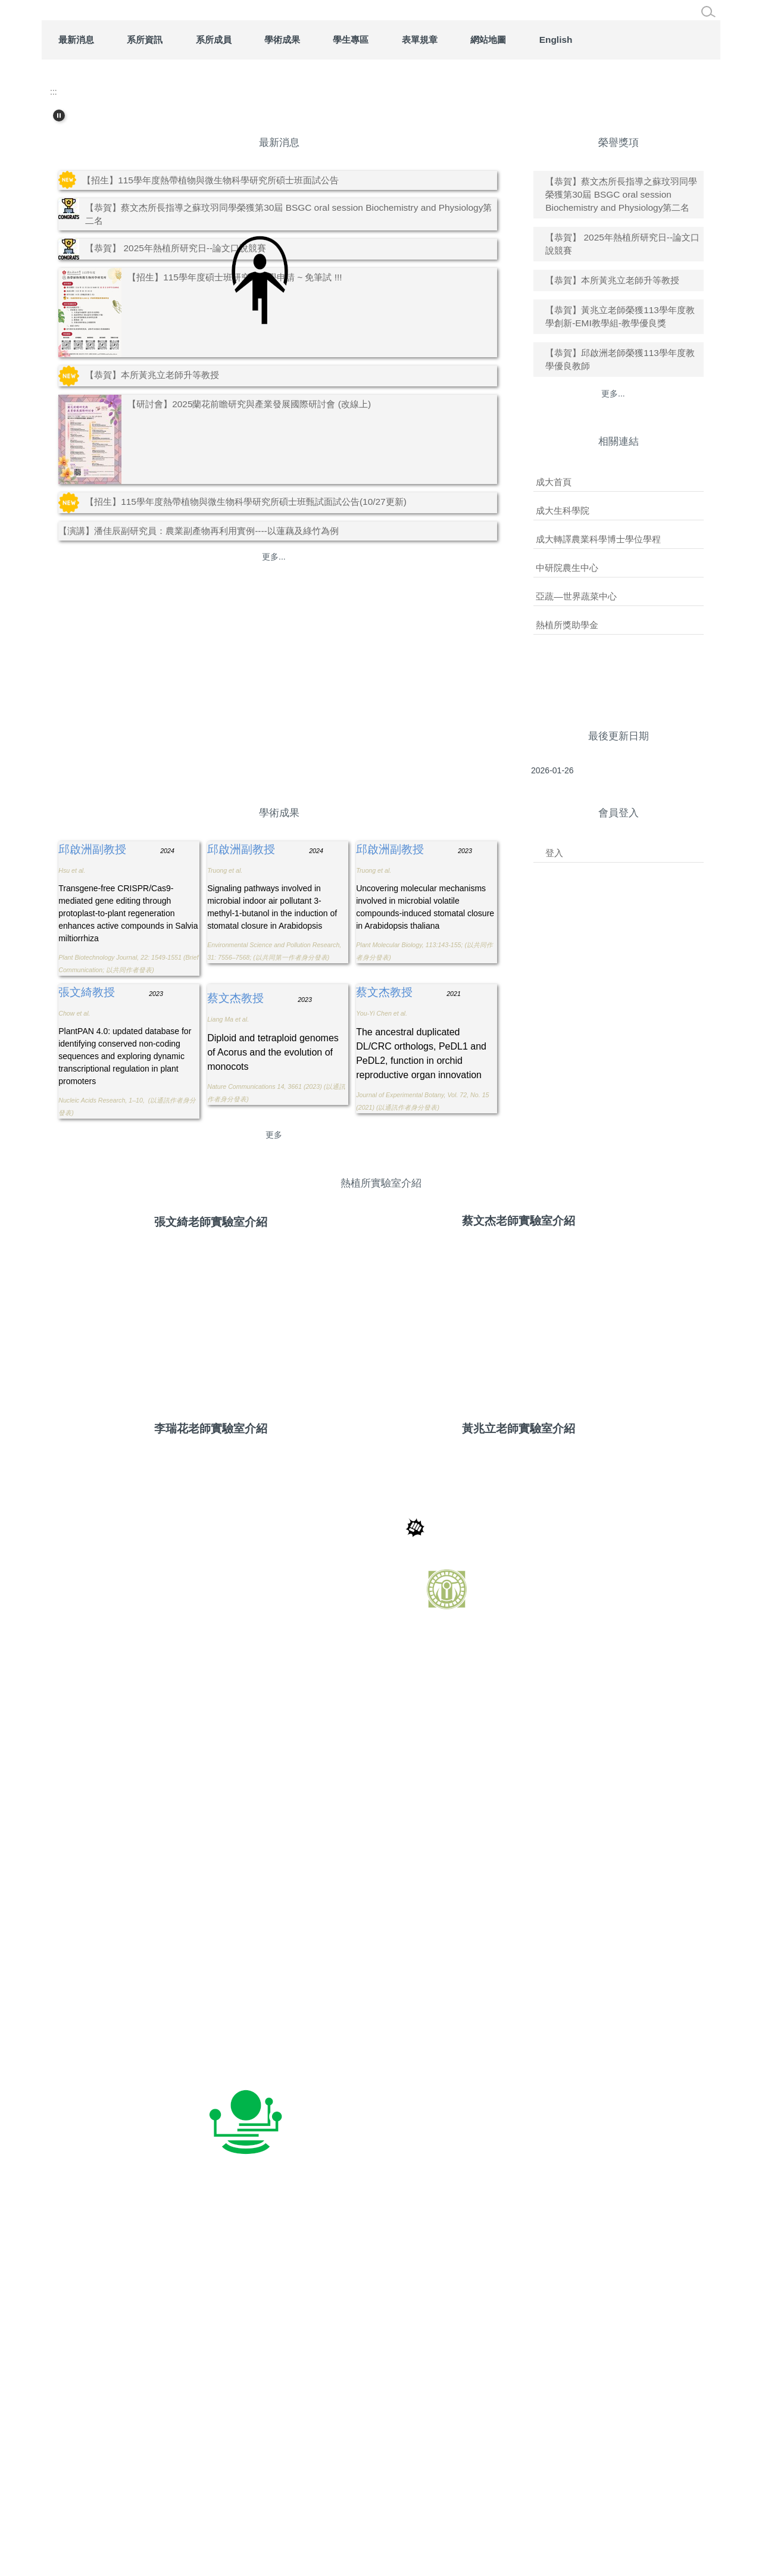 The height and width of the screenshot is (2576, 762). What do you see at coordinates (260, 280) in the screenshot?
I see `access jump rope workout or exercise` at bounding box center [260, 280].